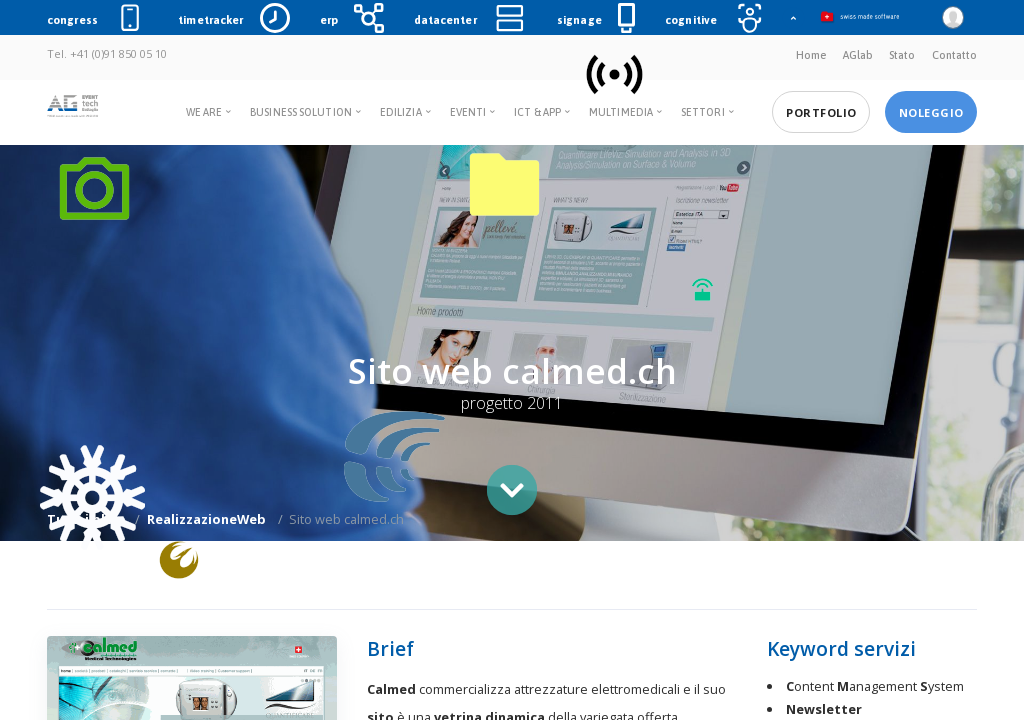  What do you see at coordinates (702, 289) in the screenshot?
I see `access router or network settings` at bounding box center [702, 289].